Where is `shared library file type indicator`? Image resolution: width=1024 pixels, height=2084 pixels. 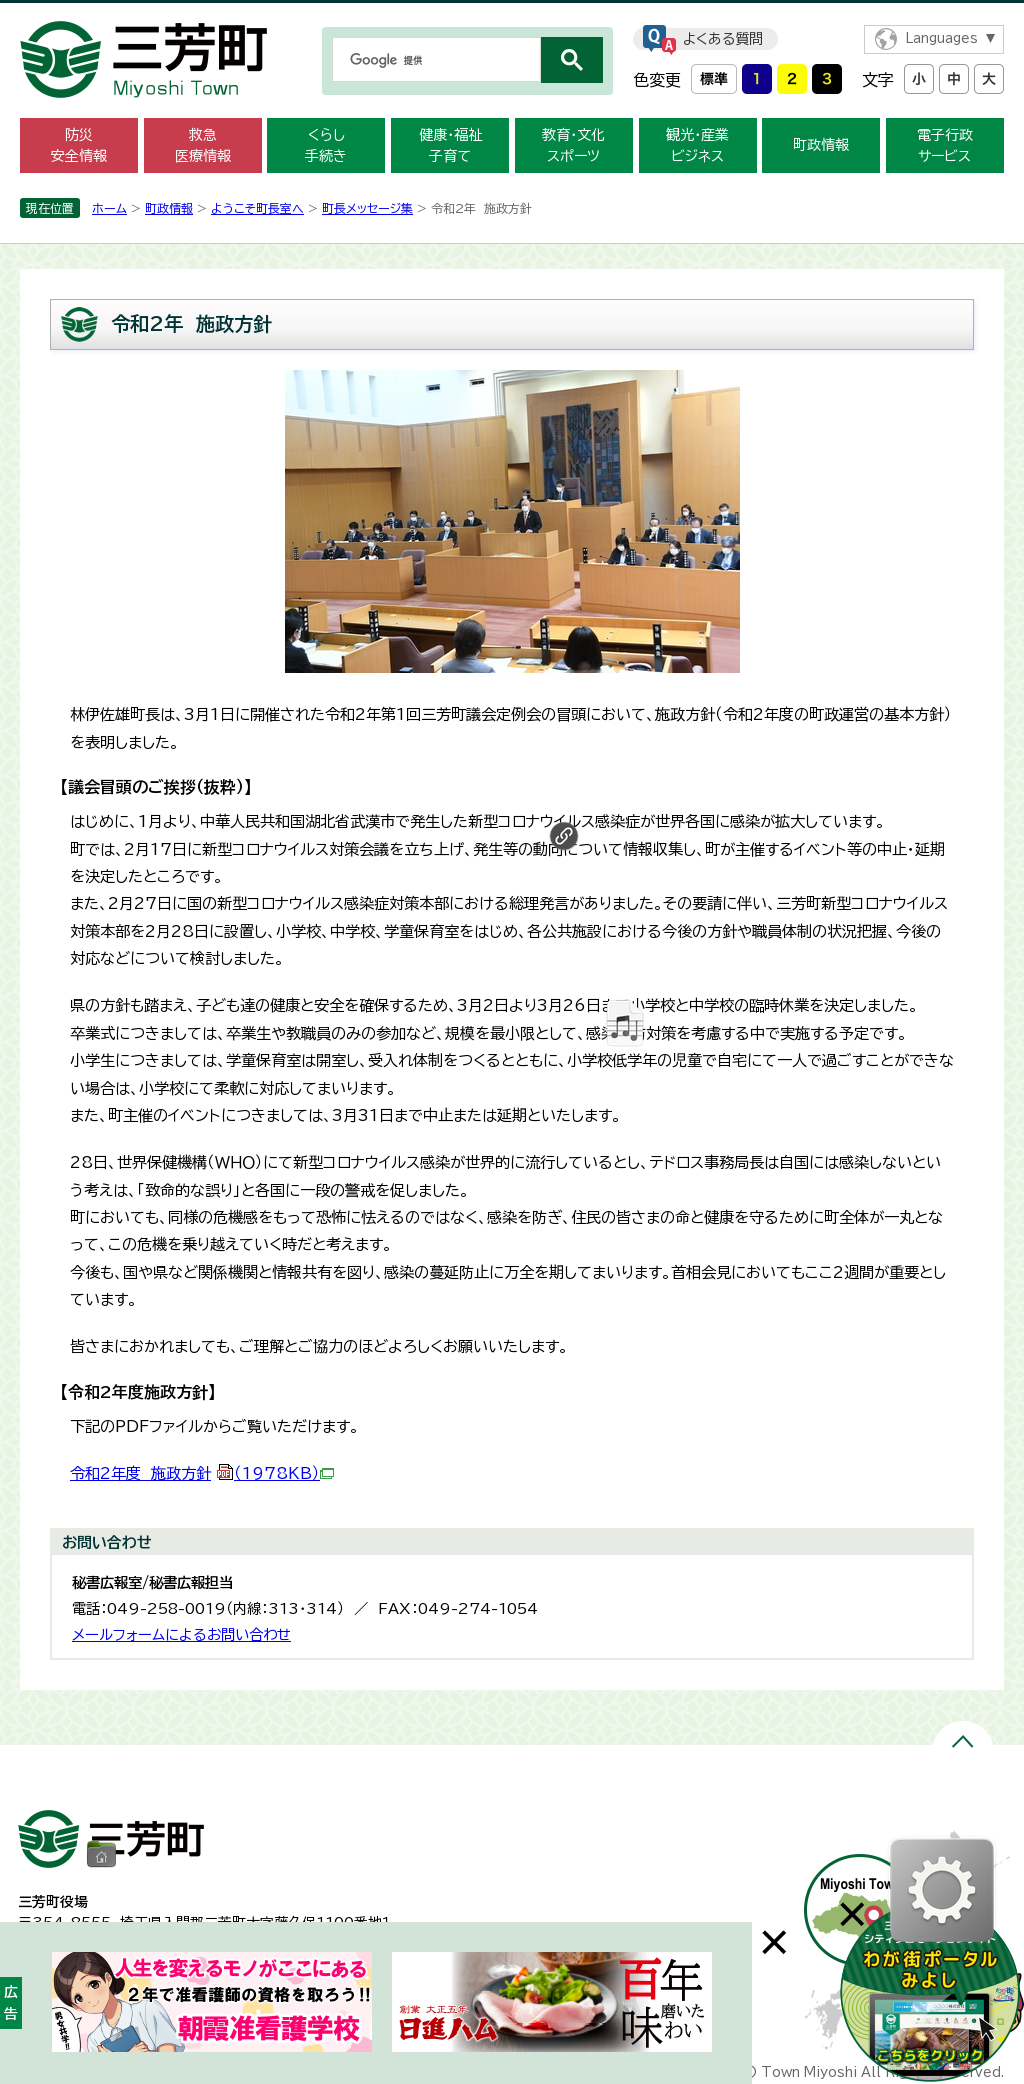
shared library file type indicator is located at coordinates (942, 1890).